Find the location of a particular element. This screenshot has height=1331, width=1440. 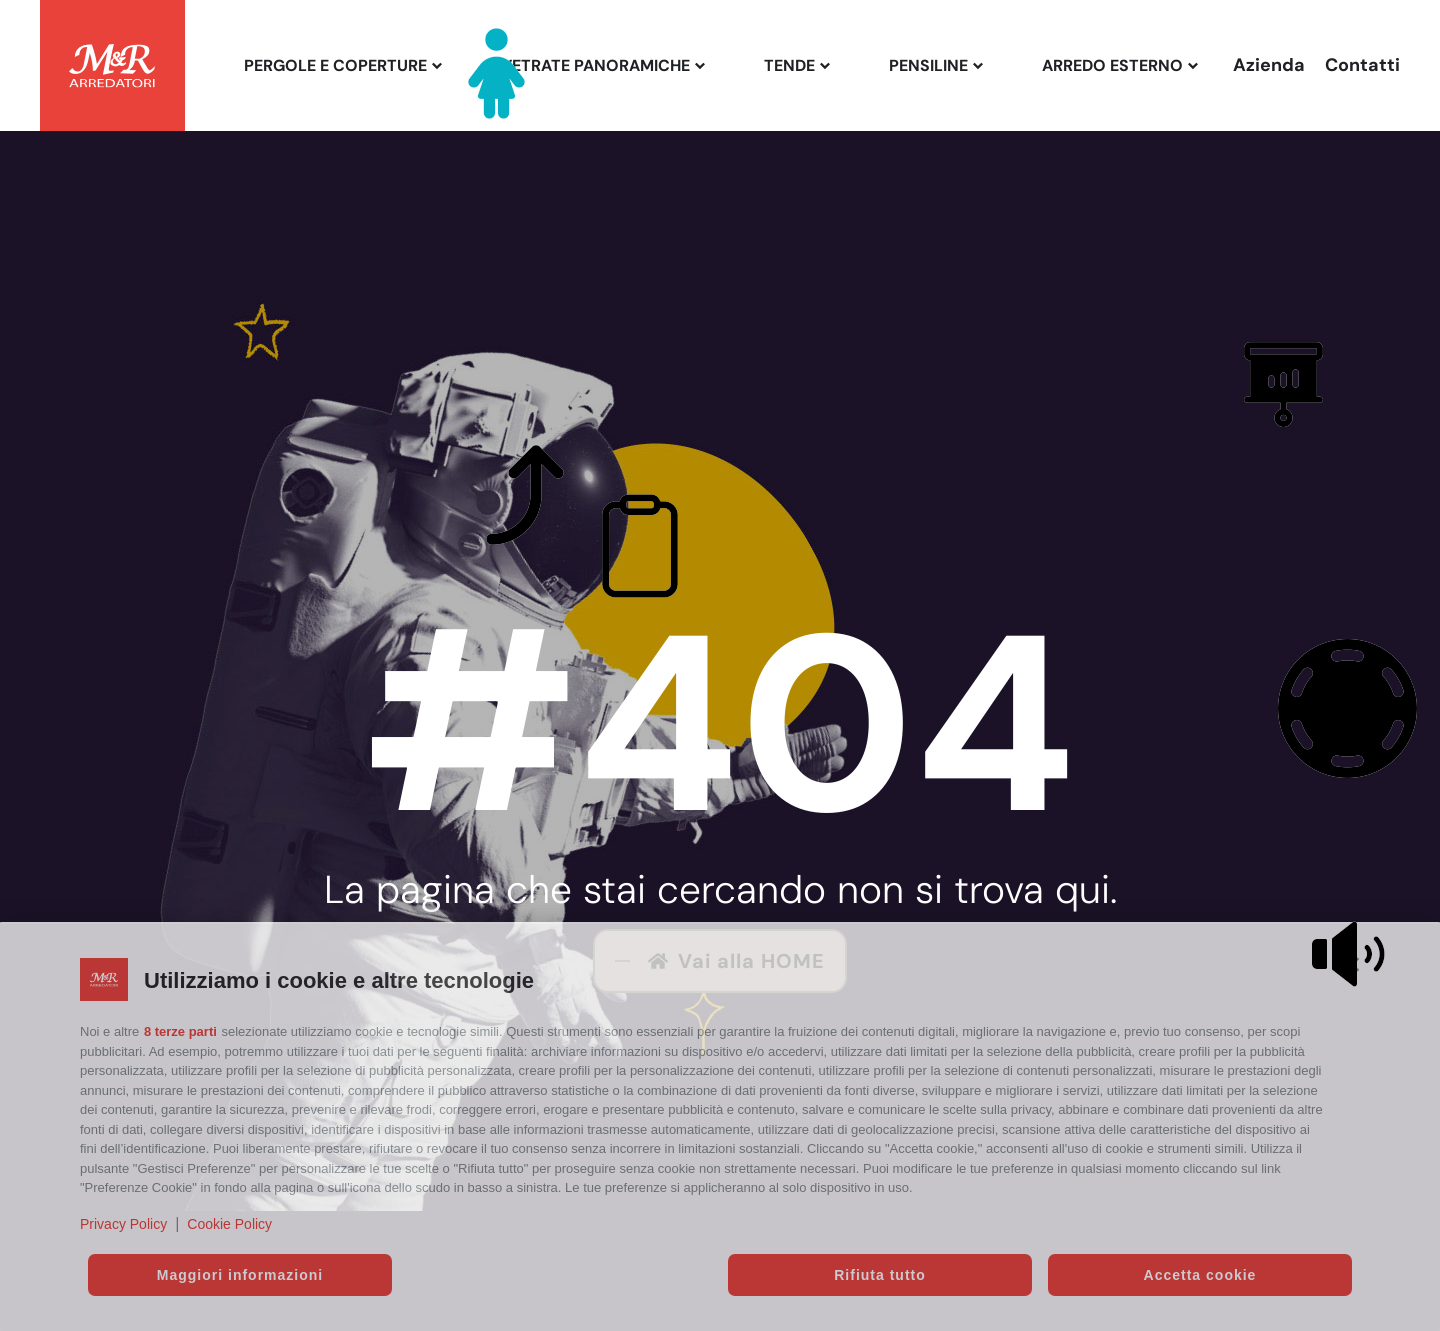

view presentation with charts is located at coordinates (1283, 378).